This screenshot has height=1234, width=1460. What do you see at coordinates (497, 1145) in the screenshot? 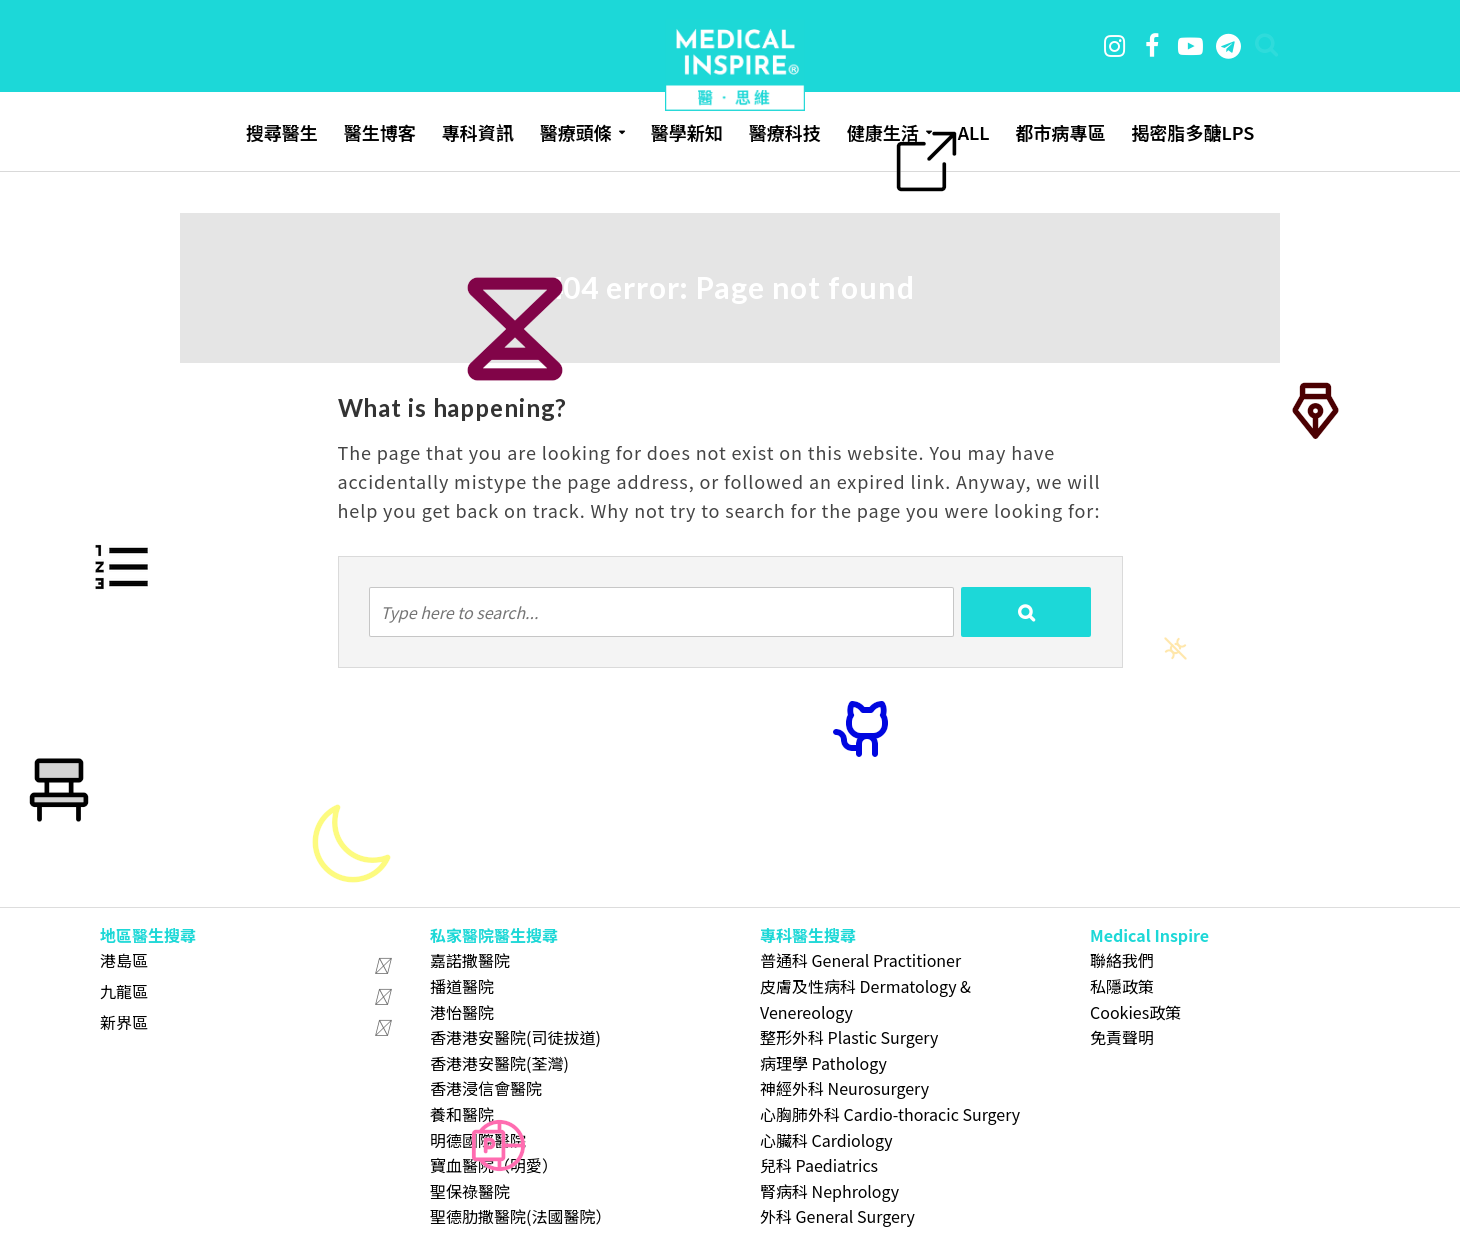
I see `open microsoft powerpoint` at bounding box center [497, 1145].